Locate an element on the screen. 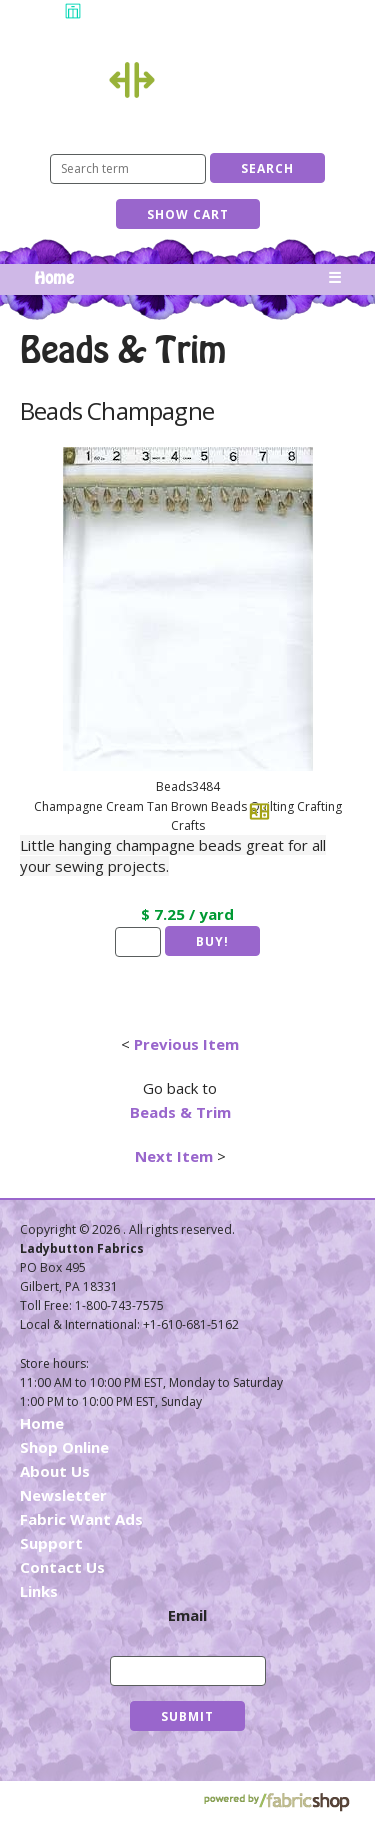  start or join a video conference is located at coordinates (259, 811).